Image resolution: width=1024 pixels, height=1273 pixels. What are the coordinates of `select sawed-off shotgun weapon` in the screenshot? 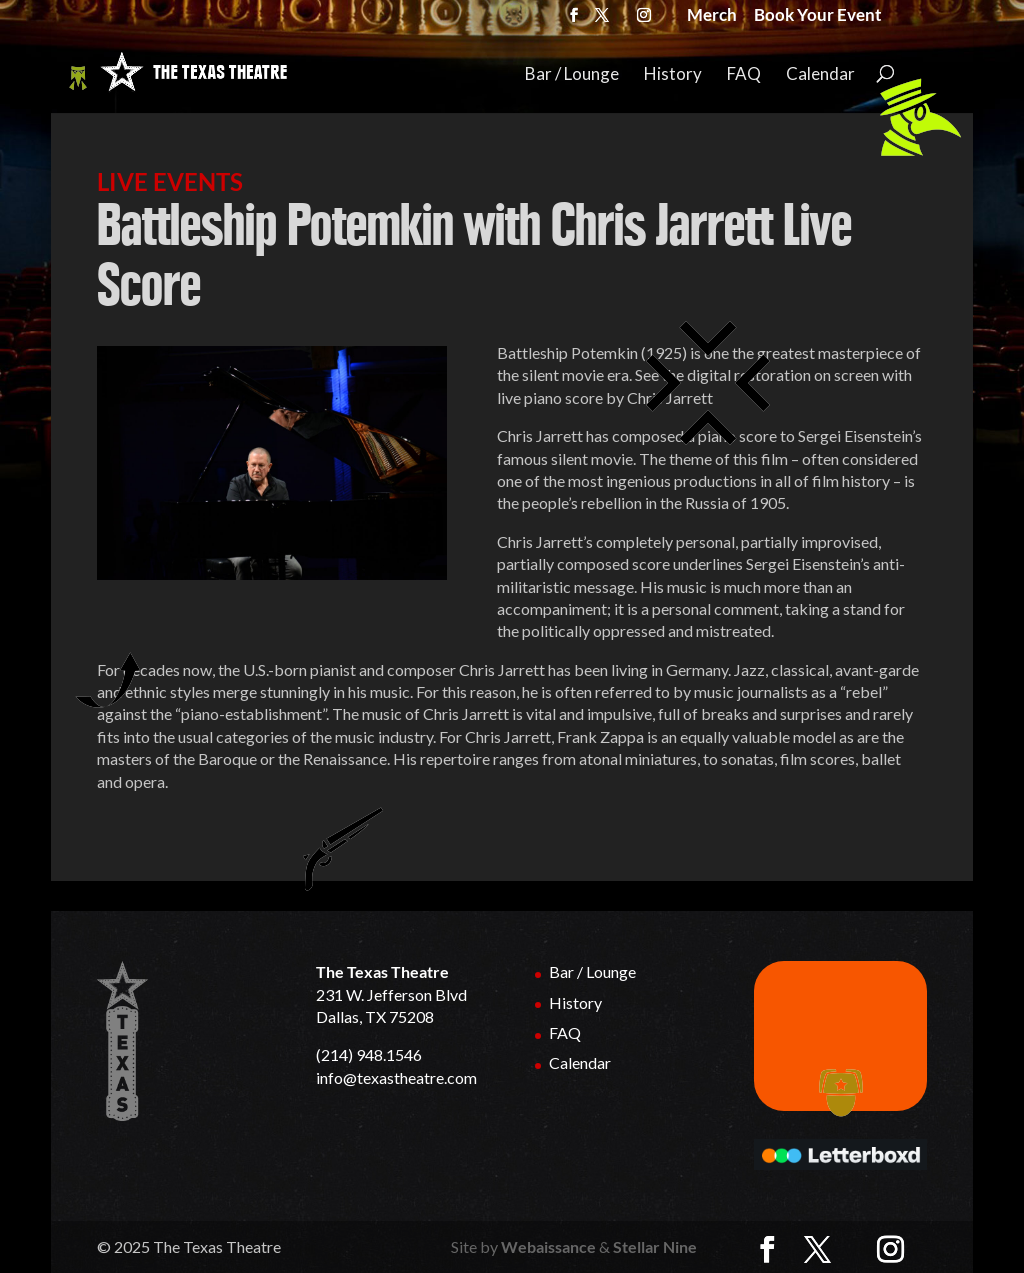 It's located at (343, 849).